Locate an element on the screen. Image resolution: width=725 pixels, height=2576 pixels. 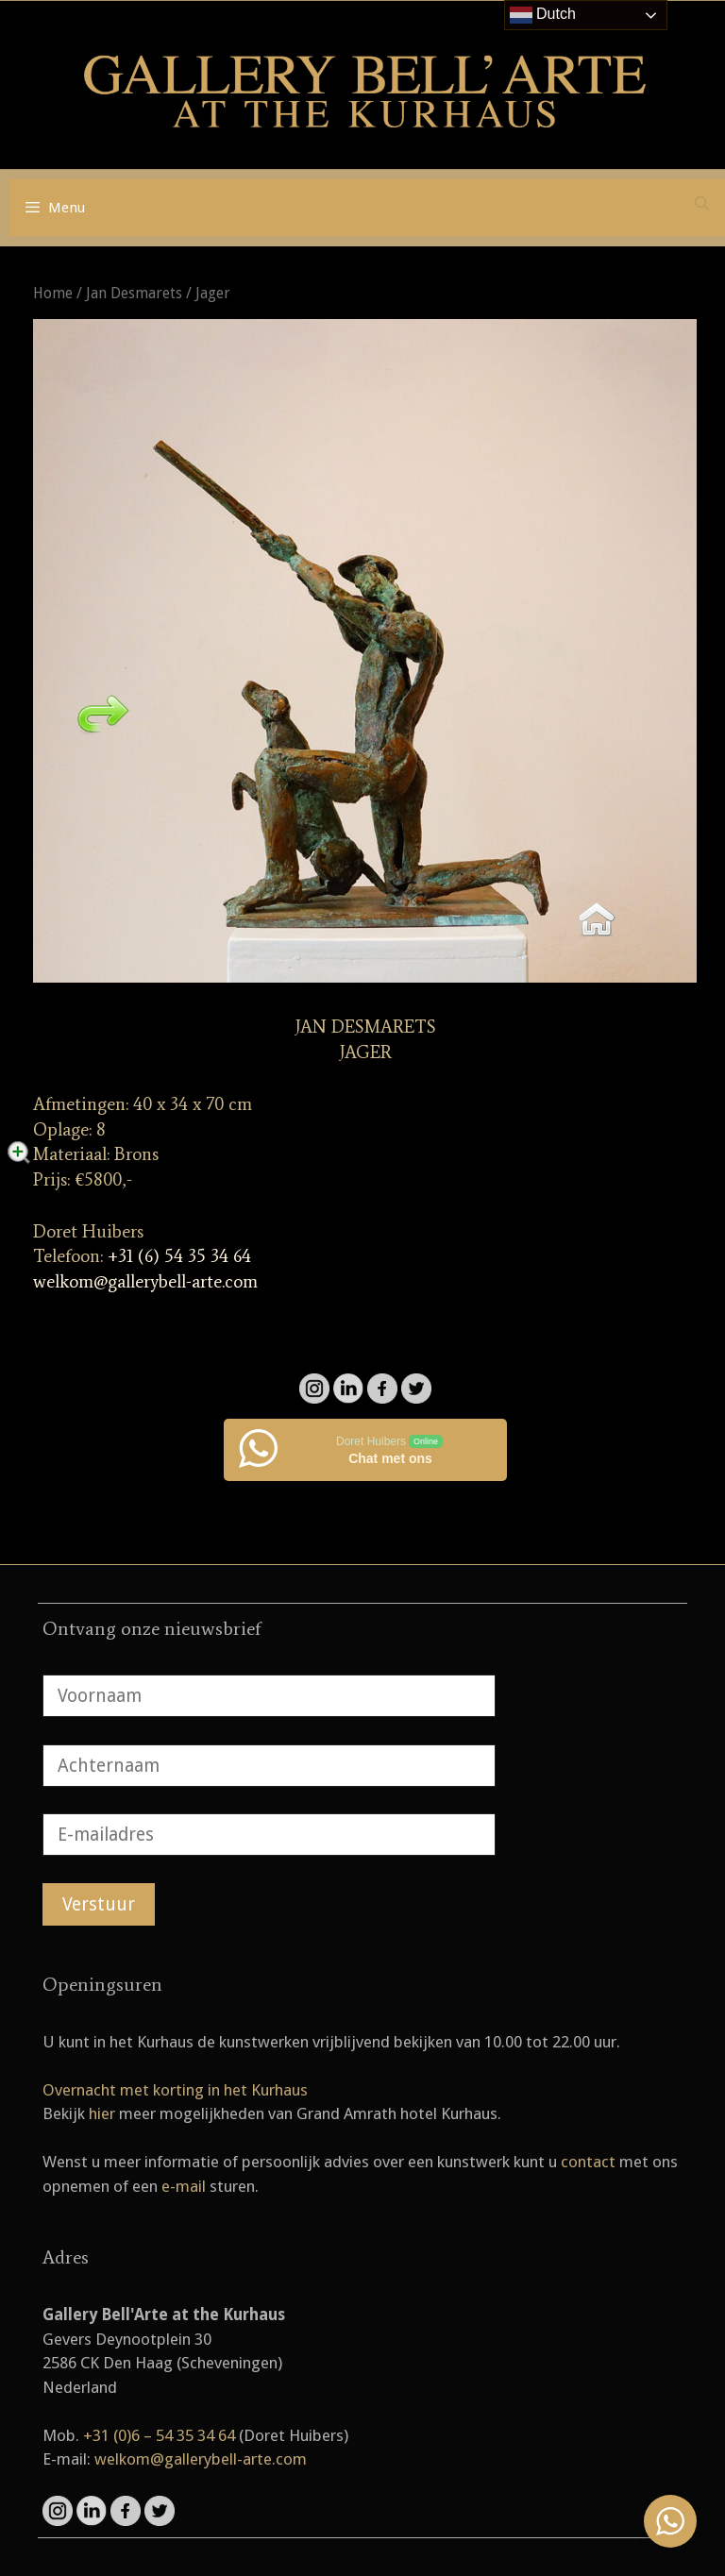
zoom in to view content closer is located at coordinates (19, 1153).